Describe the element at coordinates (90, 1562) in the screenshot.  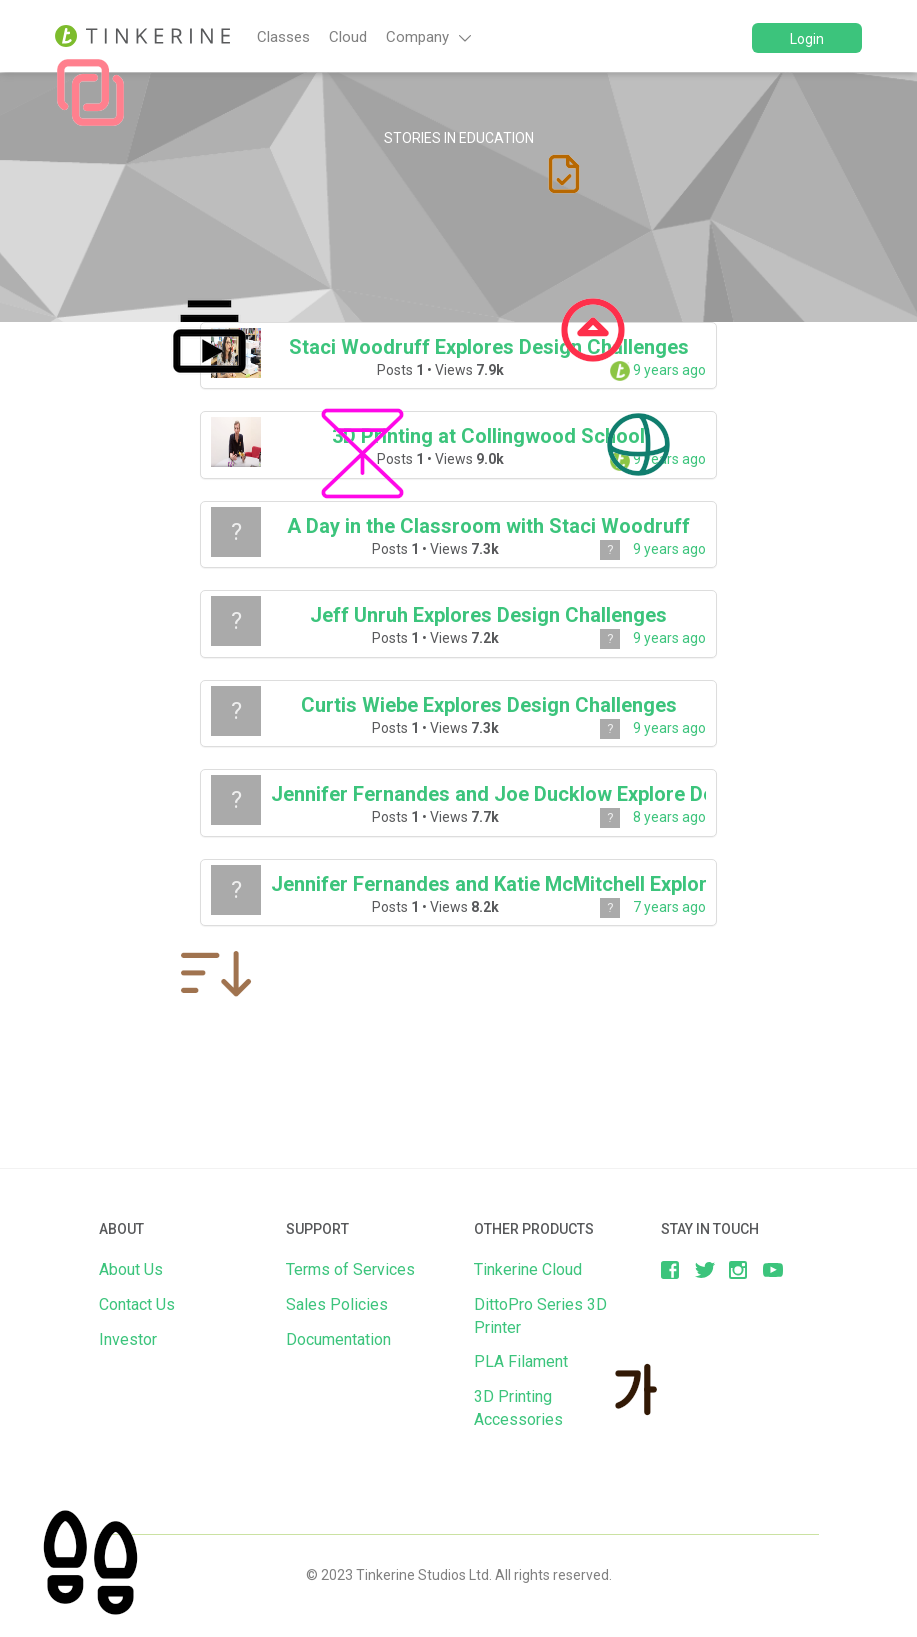
I see `track your steps or walking activity` at that location.